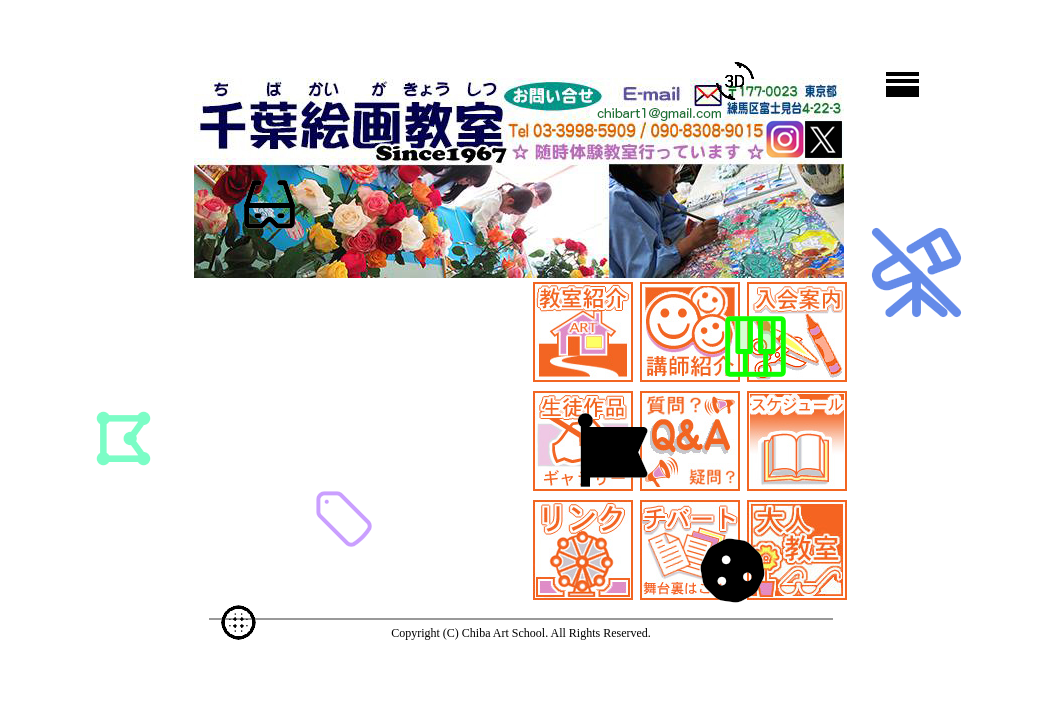 The width and height of the screenshot is (1042, 720). Describe the element at coordinates (123, 438) in the screenshot. I see `draw a custom polygon shape` at that location.